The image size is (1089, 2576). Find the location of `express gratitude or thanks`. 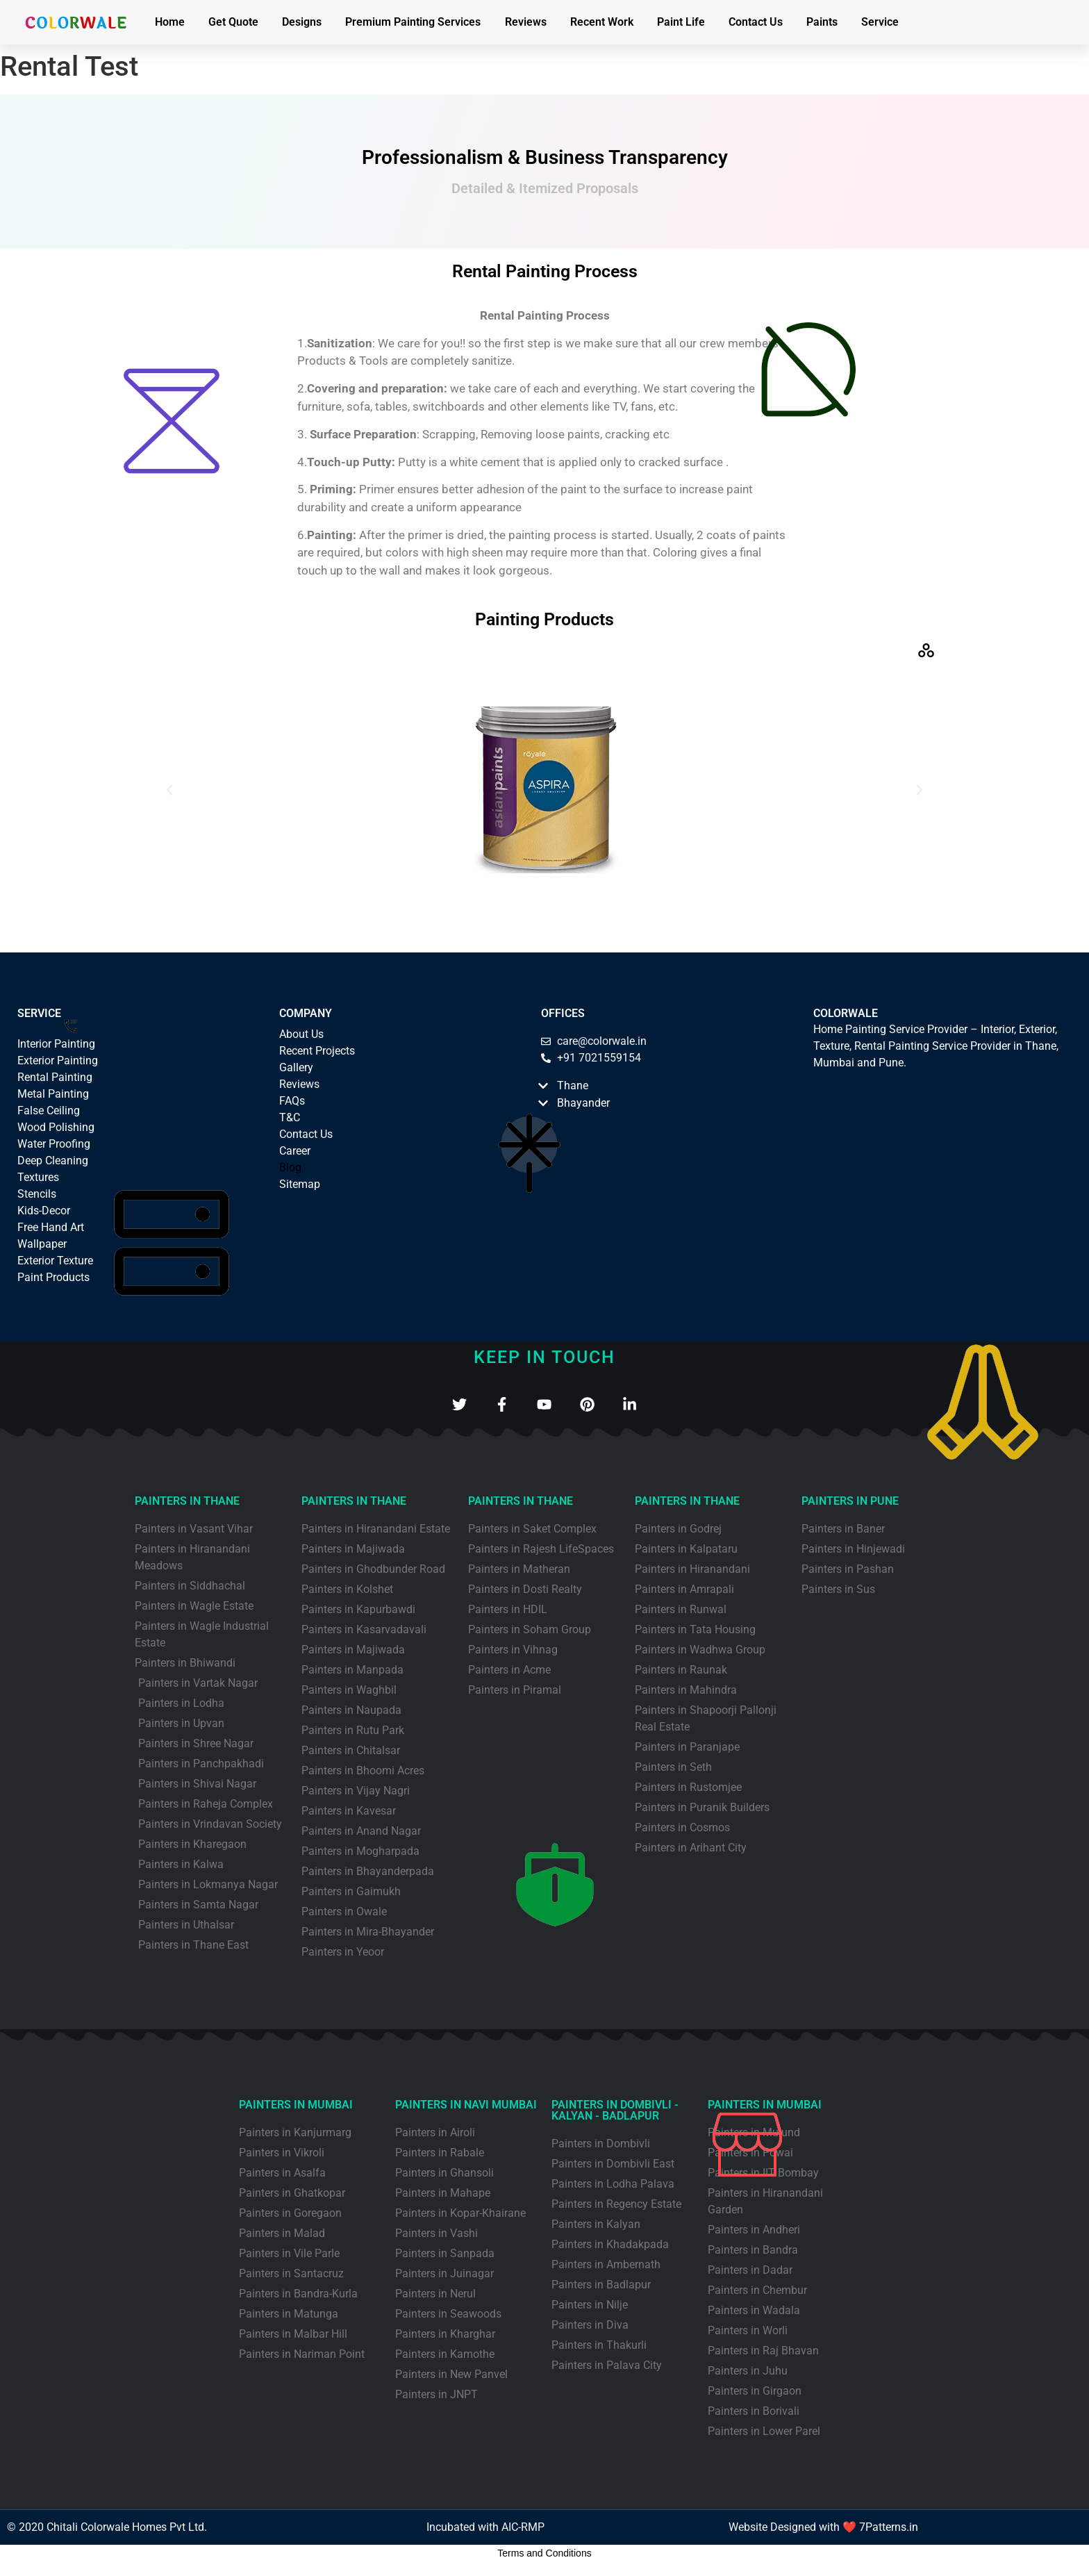

express gratitude or thanks is located at coordinates (983, 1404).